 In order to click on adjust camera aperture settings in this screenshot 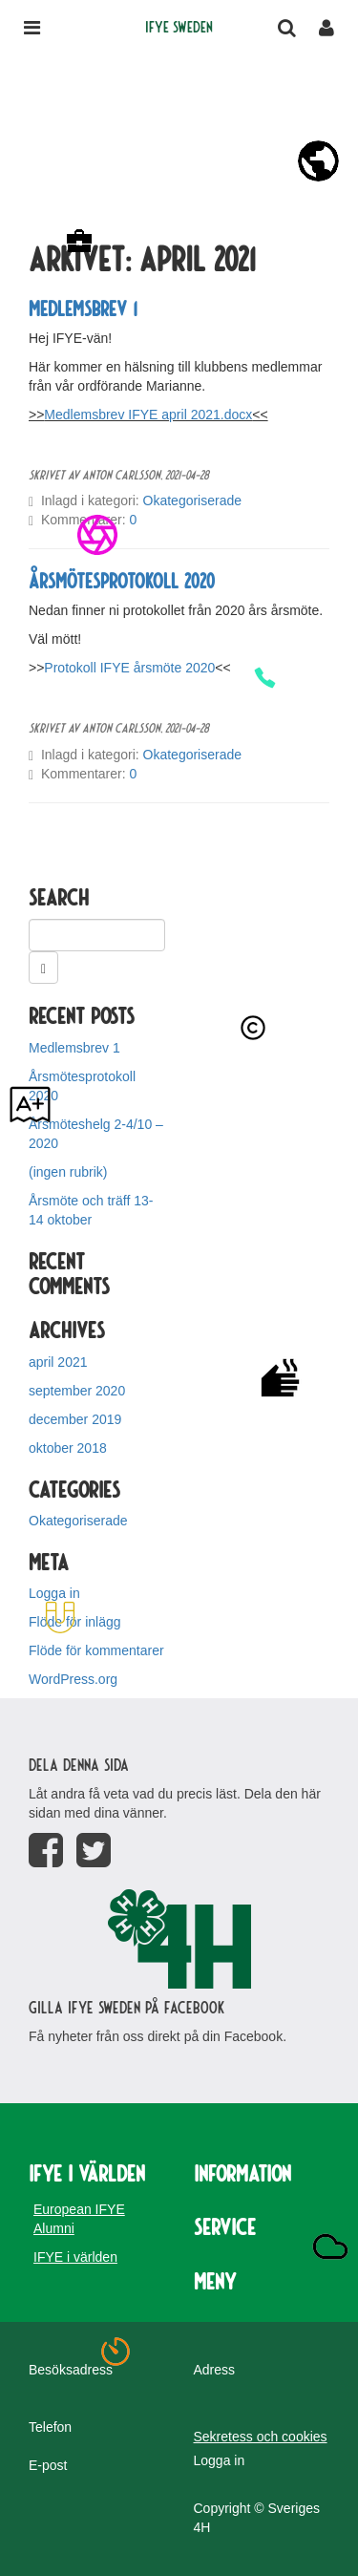, I will do `click(97, 535)`.